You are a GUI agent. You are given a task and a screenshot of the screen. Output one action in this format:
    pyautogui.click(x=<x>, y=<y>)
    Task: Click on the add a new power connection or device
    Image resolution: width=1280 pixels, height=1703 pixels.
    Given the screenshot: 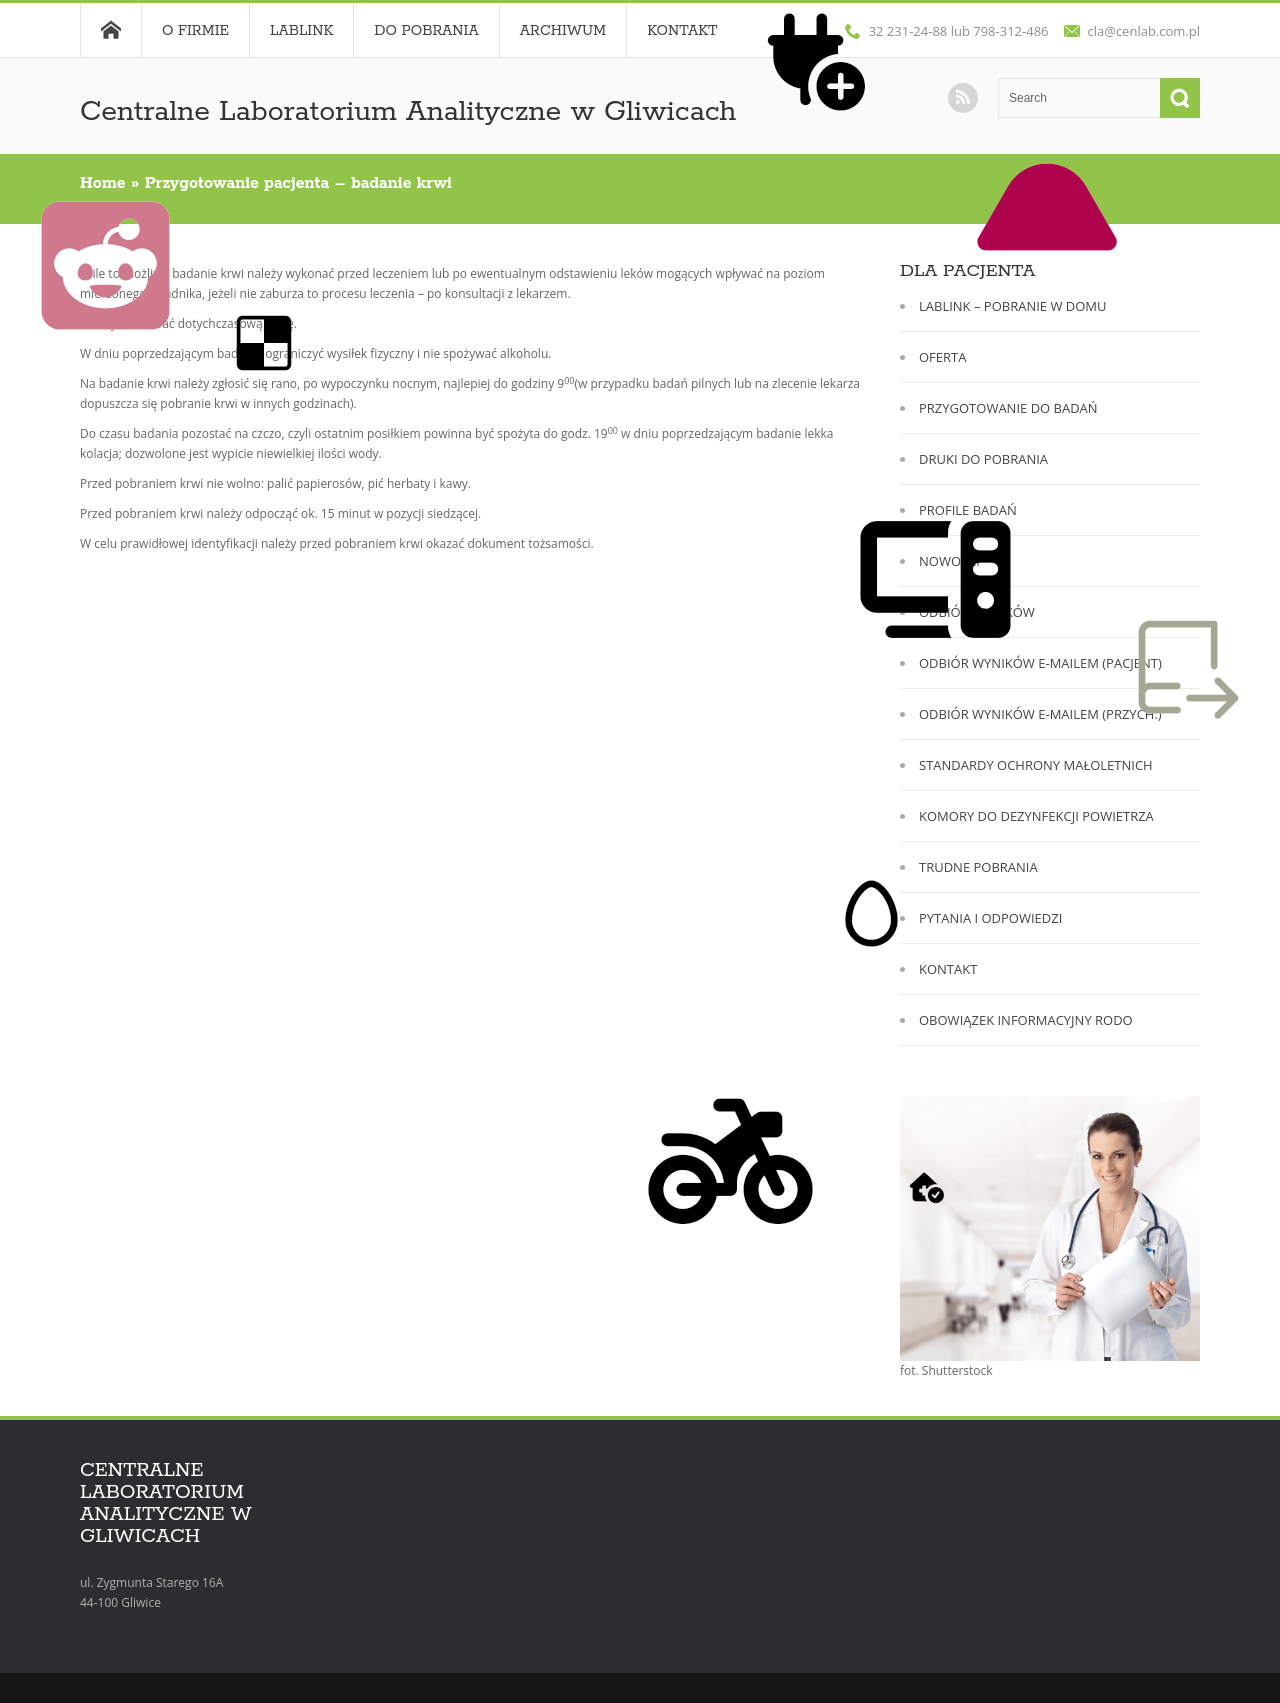 What is the action you would take?
    pyautogui.click(x=811, y=62)
    